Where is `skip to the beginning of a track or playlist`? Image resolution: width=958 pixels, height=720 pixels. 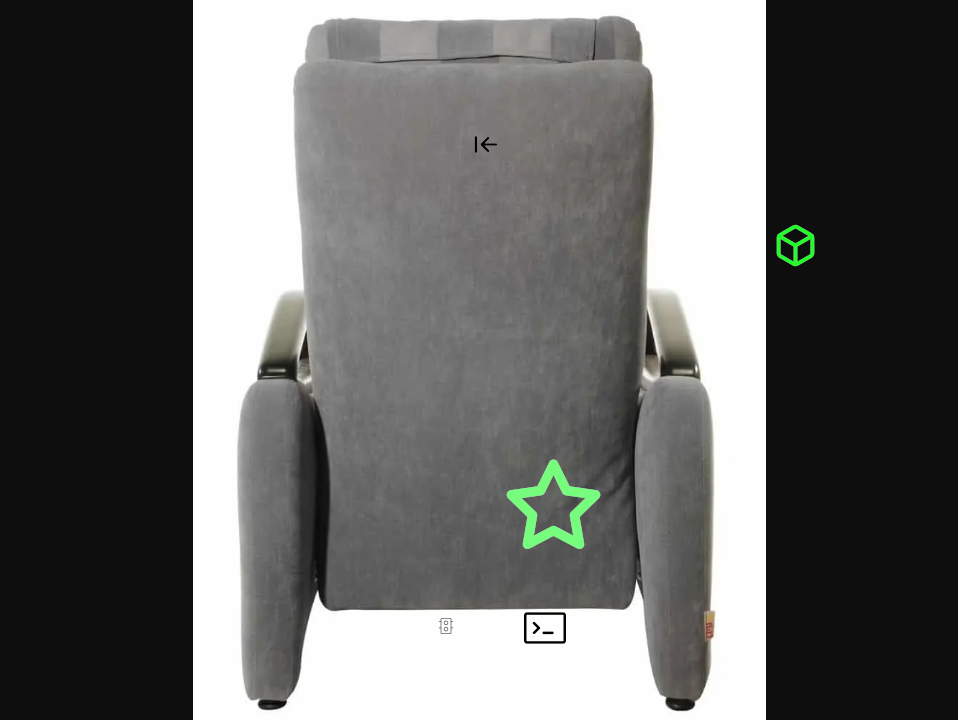
skip to the beginning of a track or playlist is located at coordinates (485, 144).